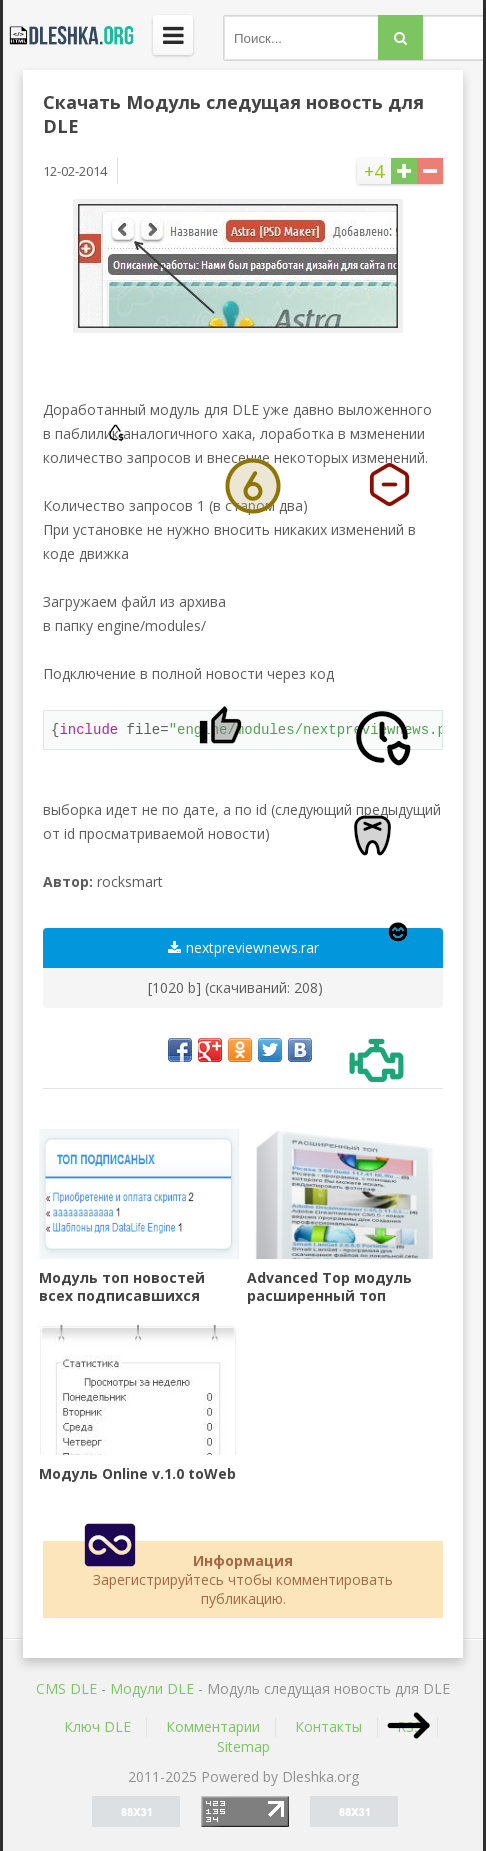 Image resolution: width=486 pixels, height=1851 pixels. Describe the element at coordinates (389, 484) in the screenshot. I see `remove item from collection` at that location.